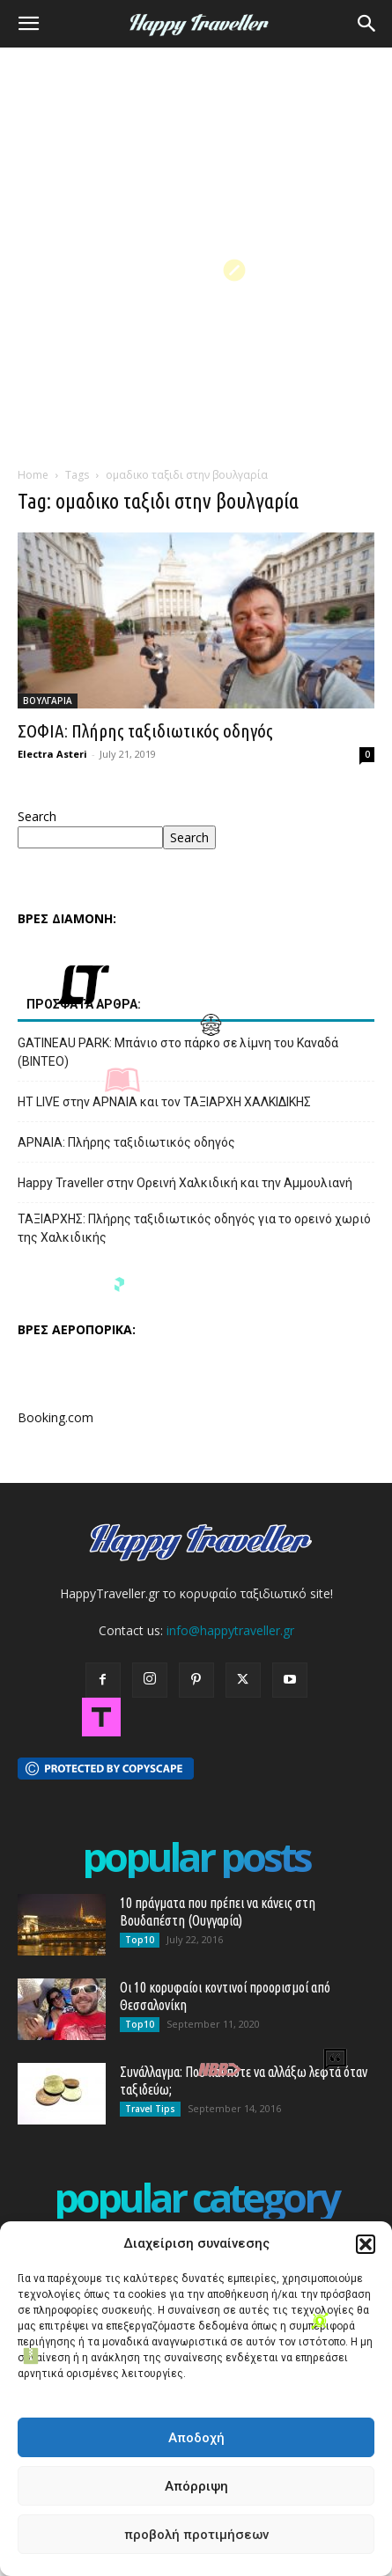  Describe the element at coordinates (211, 1024) in the screenshot. I see `link to Travis CI continuous integration service` at that location.